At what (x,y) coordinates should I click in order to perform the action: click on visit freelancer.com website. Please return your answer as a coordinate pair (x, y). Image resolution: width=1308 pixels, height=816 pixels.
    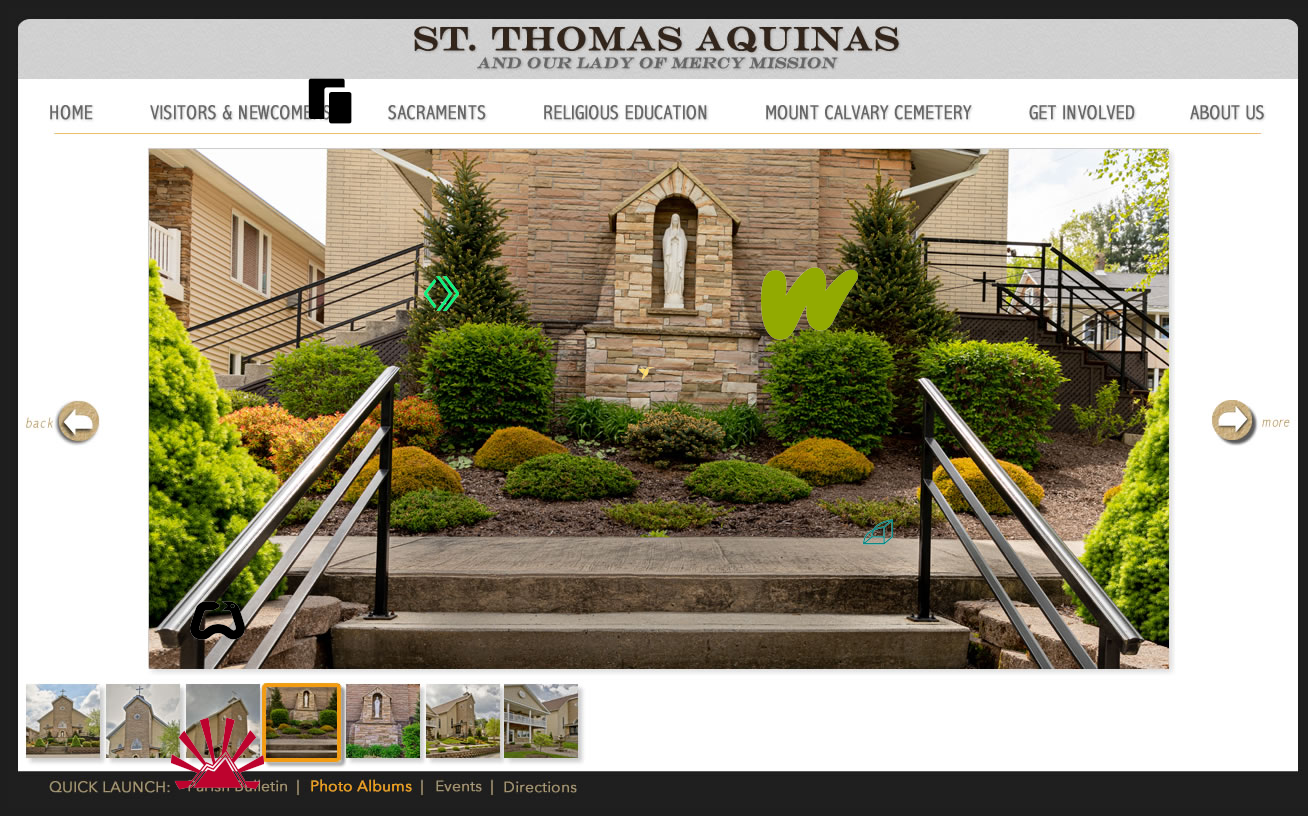
    Looking at the image, I should click on (646, 373).